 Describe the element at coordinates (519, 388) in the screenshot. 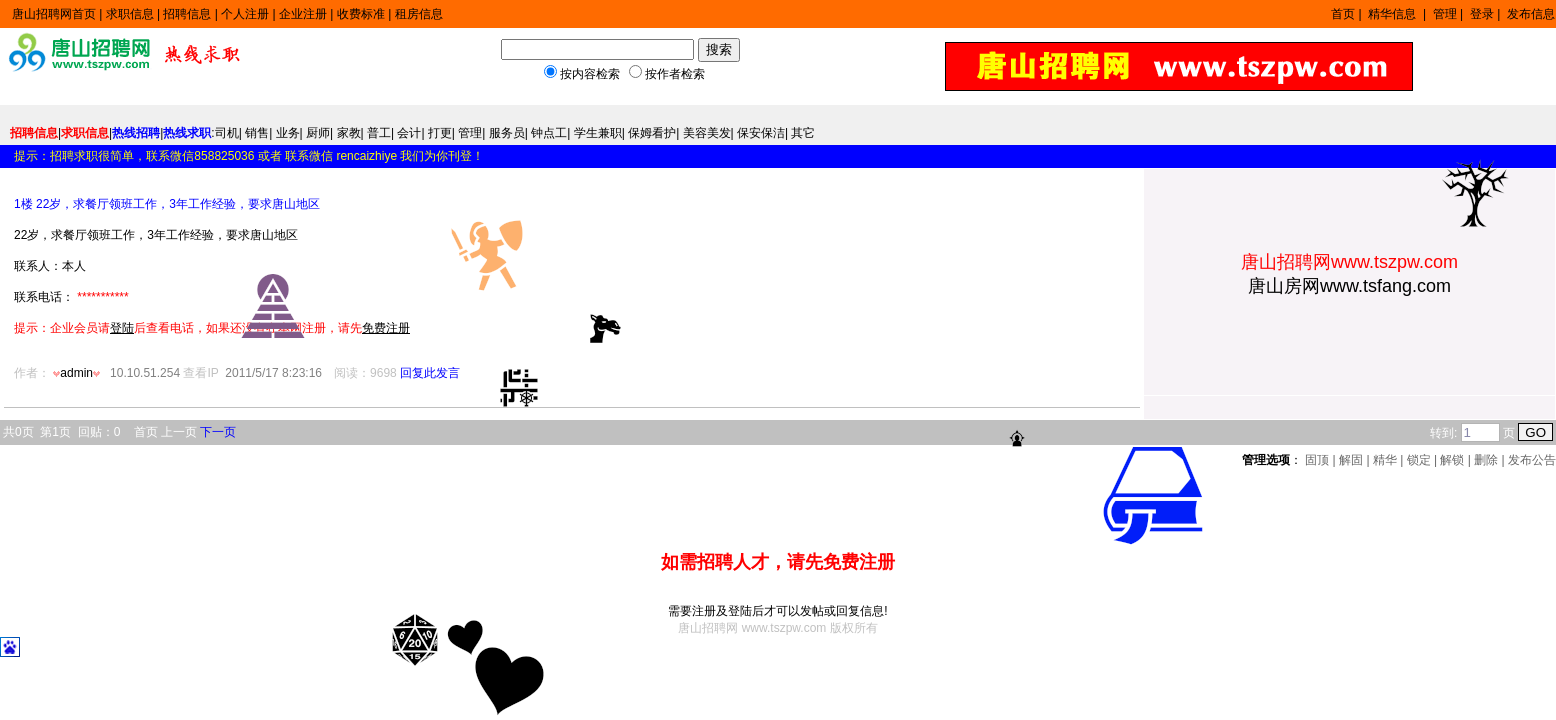

I see `access plumbing or pipe-based puzzle game` at that location.